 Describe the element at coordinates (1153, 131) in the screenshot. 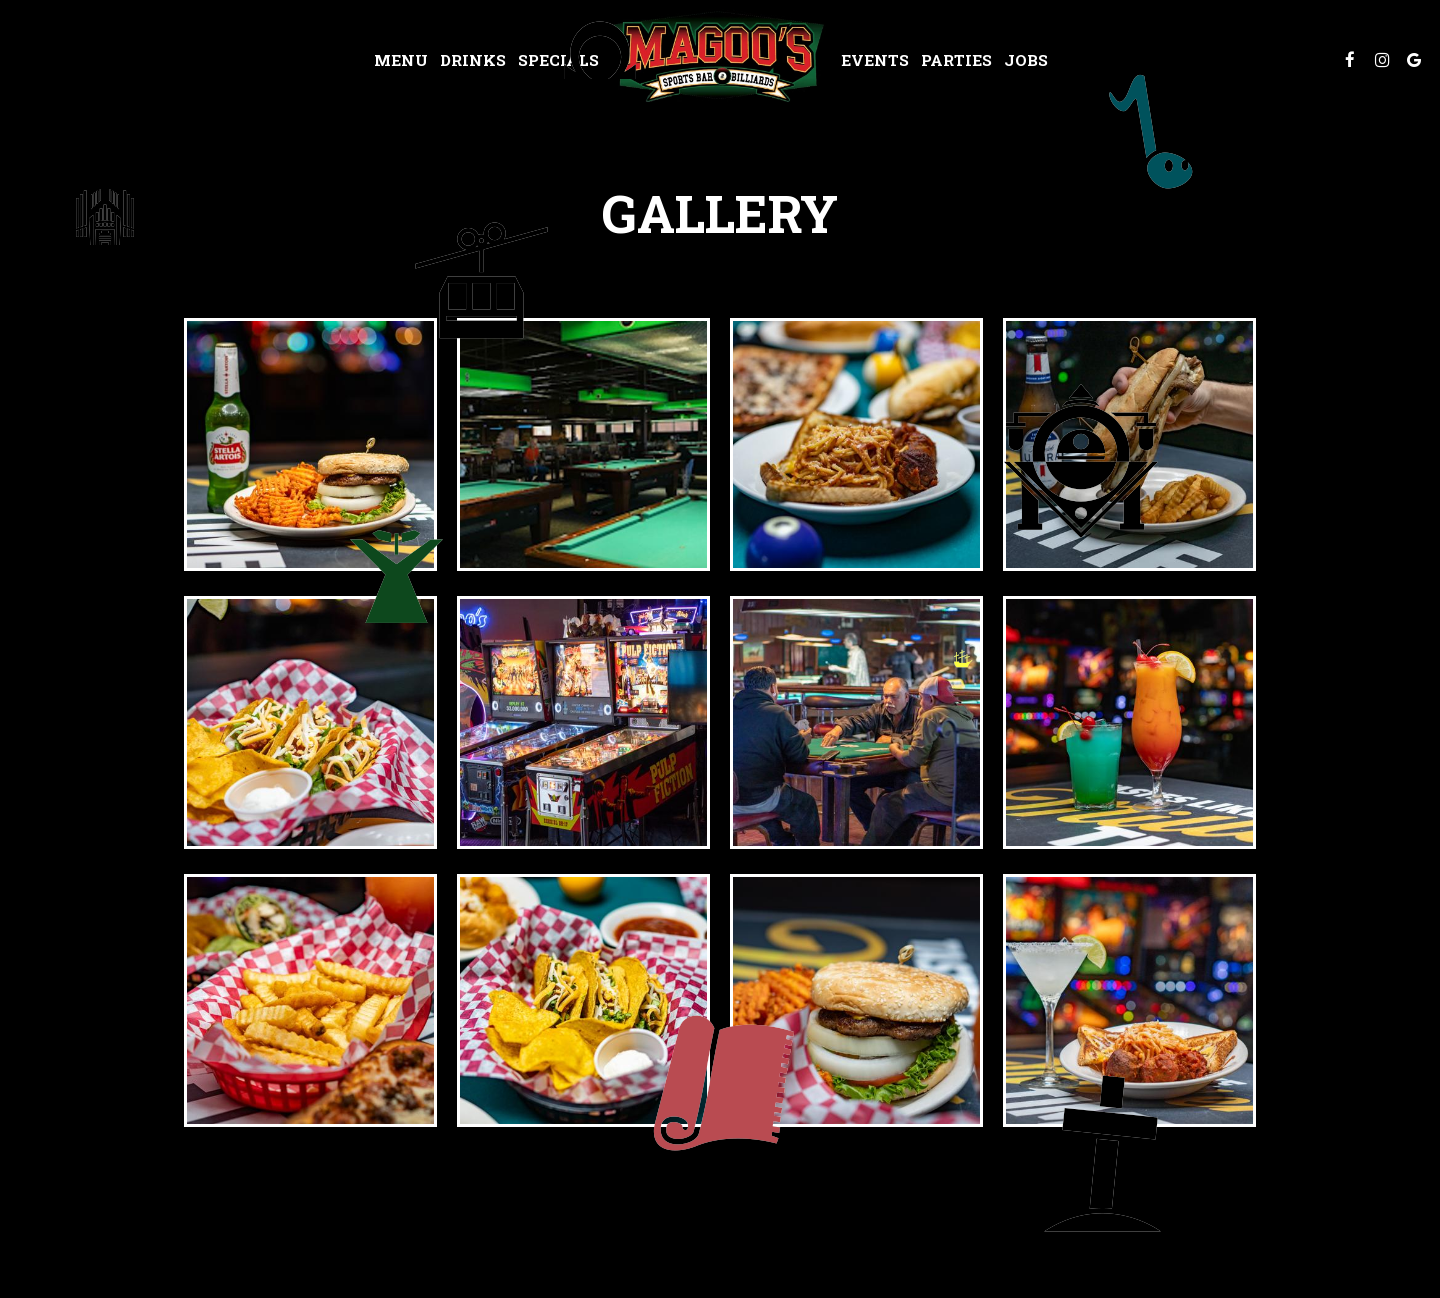

I see `access otamatone or novelty instrument sounds` at that location.